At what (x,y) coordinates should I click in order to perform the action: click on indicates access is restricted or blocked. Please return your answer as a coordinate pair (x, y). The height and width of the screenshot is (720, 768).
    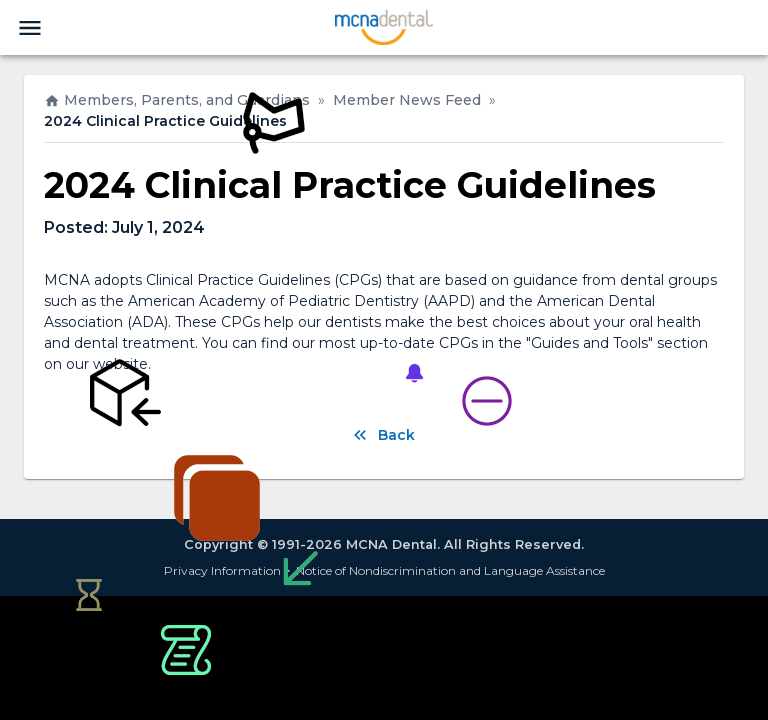
    Looking at the image, I should click on (487, 401).